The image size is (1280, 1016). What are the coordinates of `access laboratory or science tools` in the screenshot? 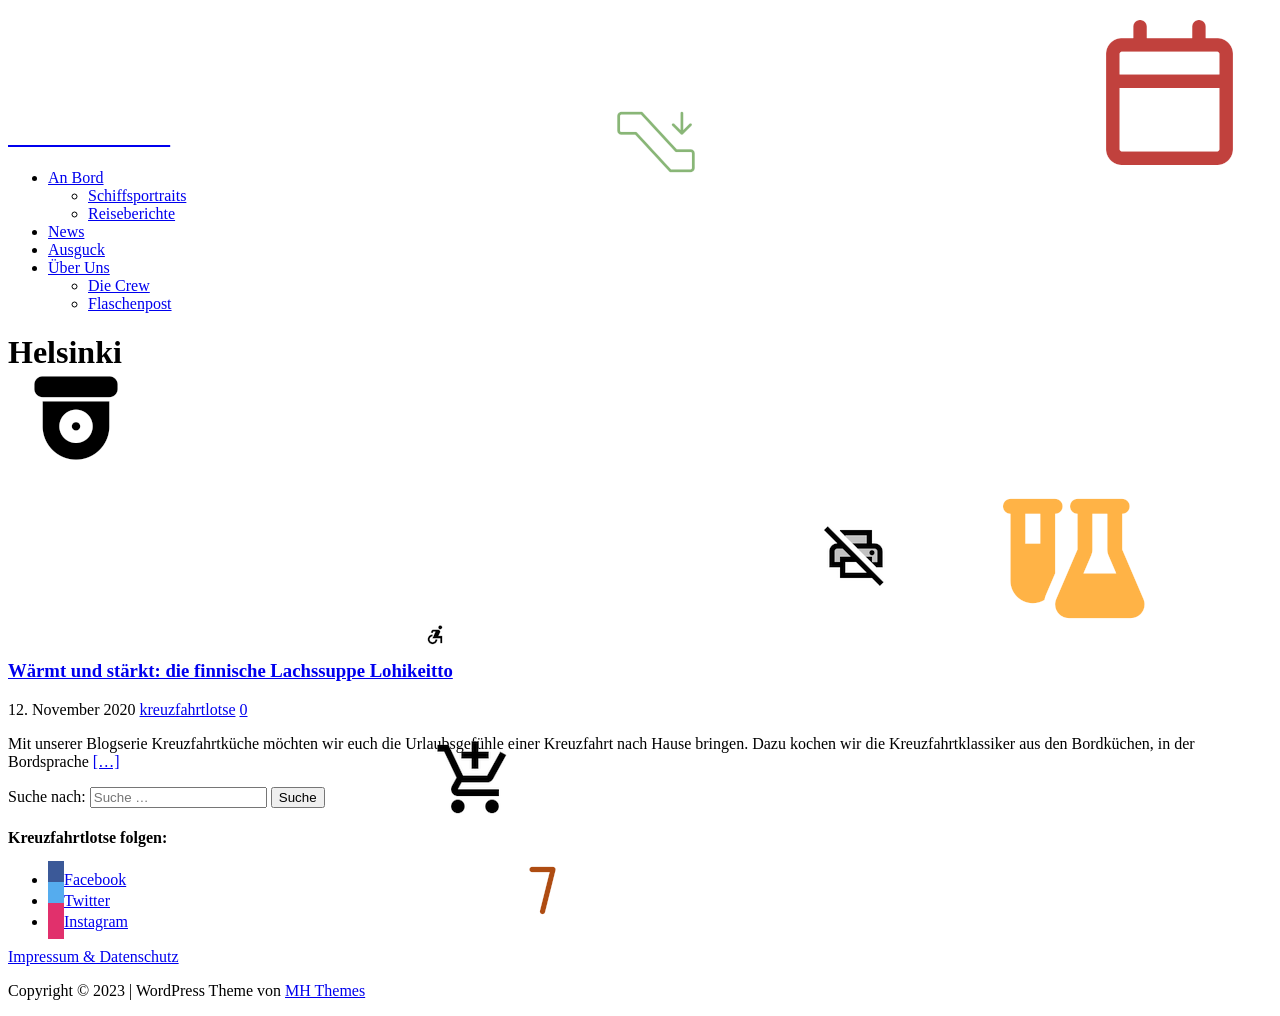 It's located at (1077, 558).